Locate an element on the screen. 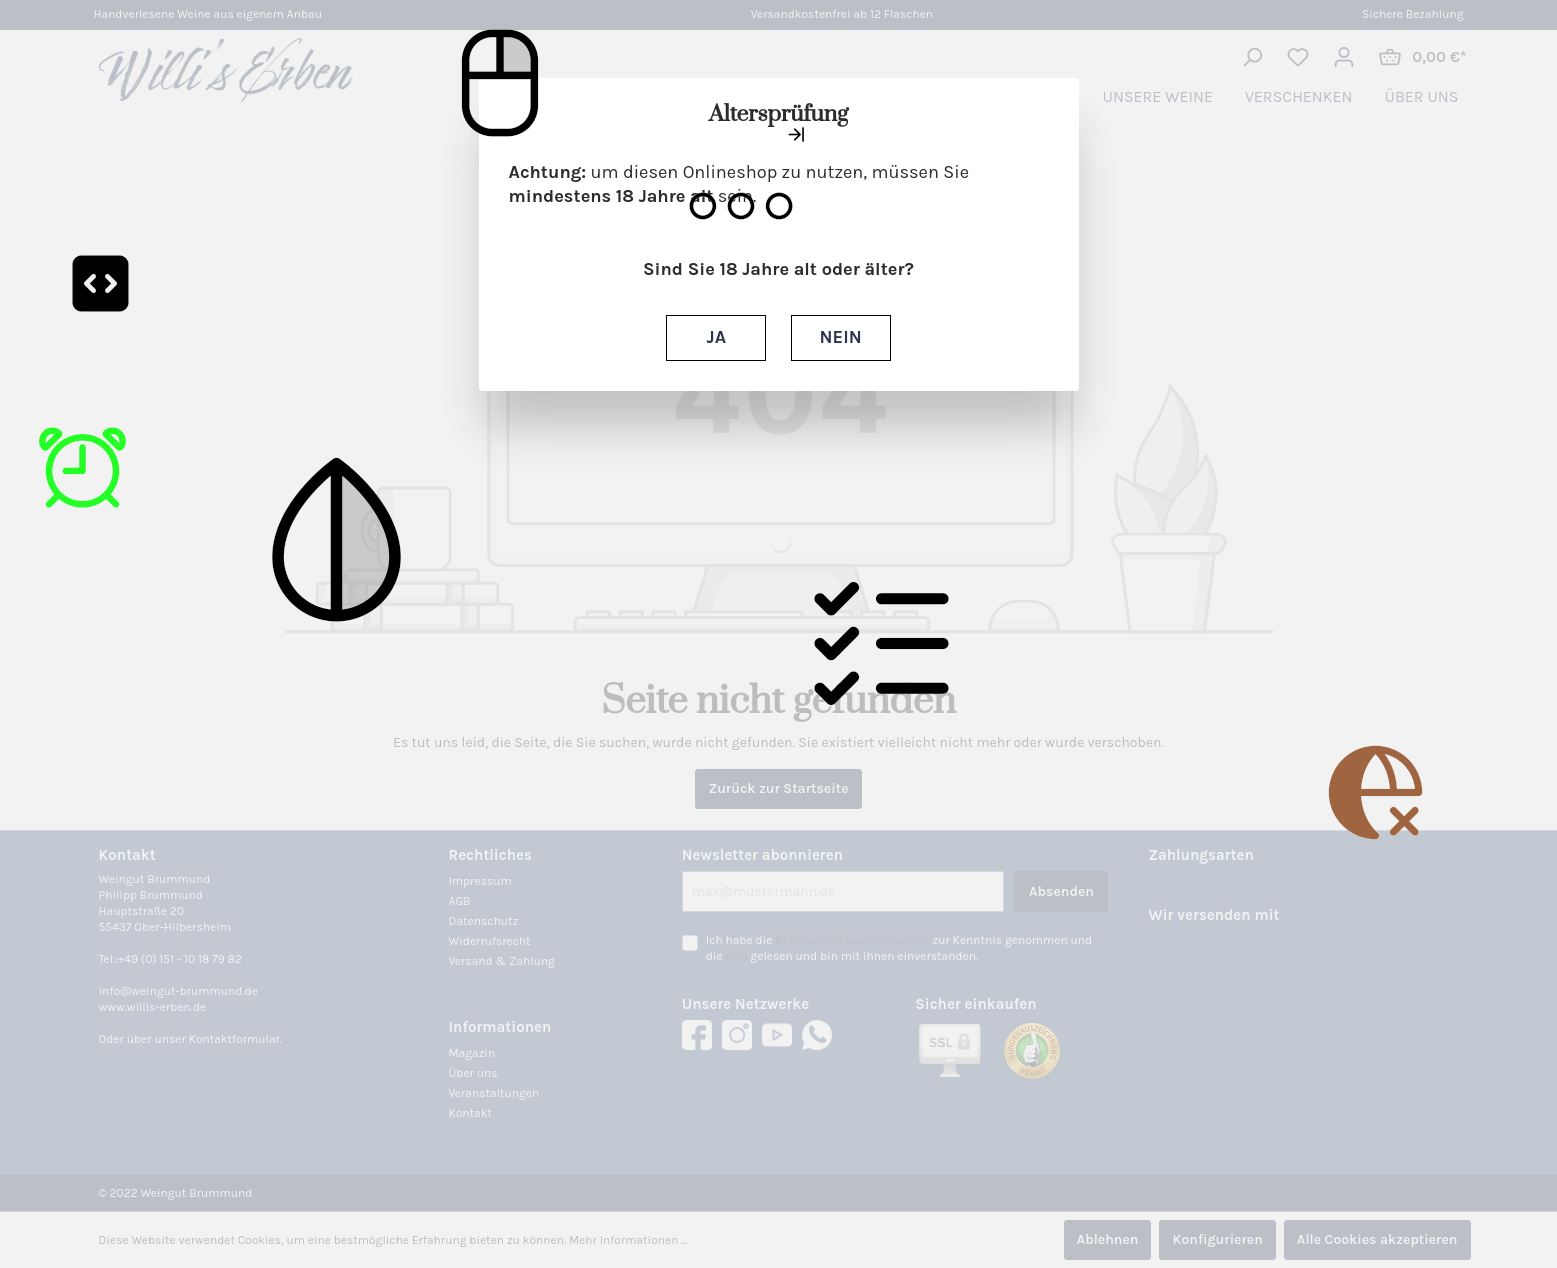 The height and width of the screenshot is (1268, 1557). navigate to the next item or page is located at coordinates (796, 134).